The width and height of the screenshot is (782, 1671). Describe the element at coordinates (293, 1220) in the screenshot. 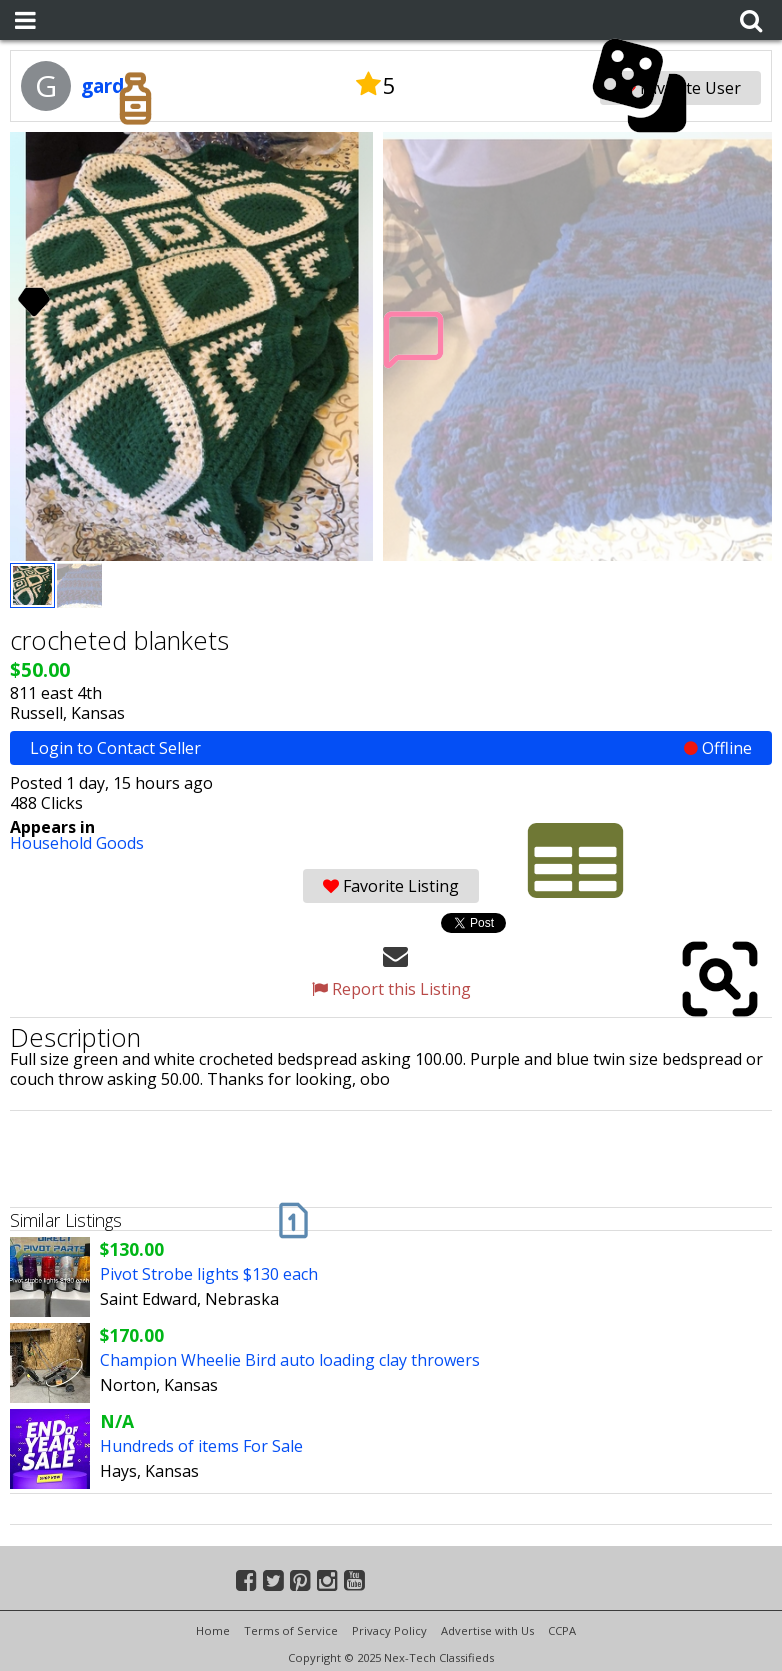

I see `sim card slot 1 indicator` at that location.